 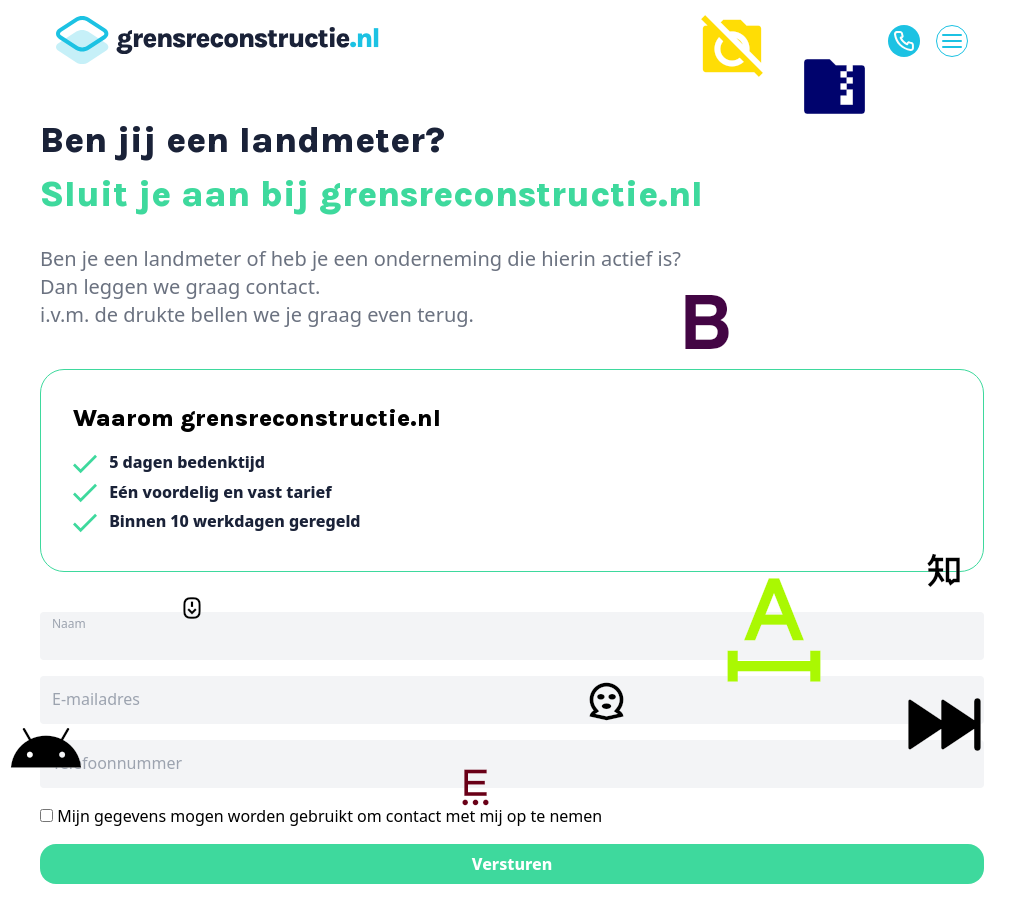 I want to click on skip to the end of the track, so click(x=944, y=724).